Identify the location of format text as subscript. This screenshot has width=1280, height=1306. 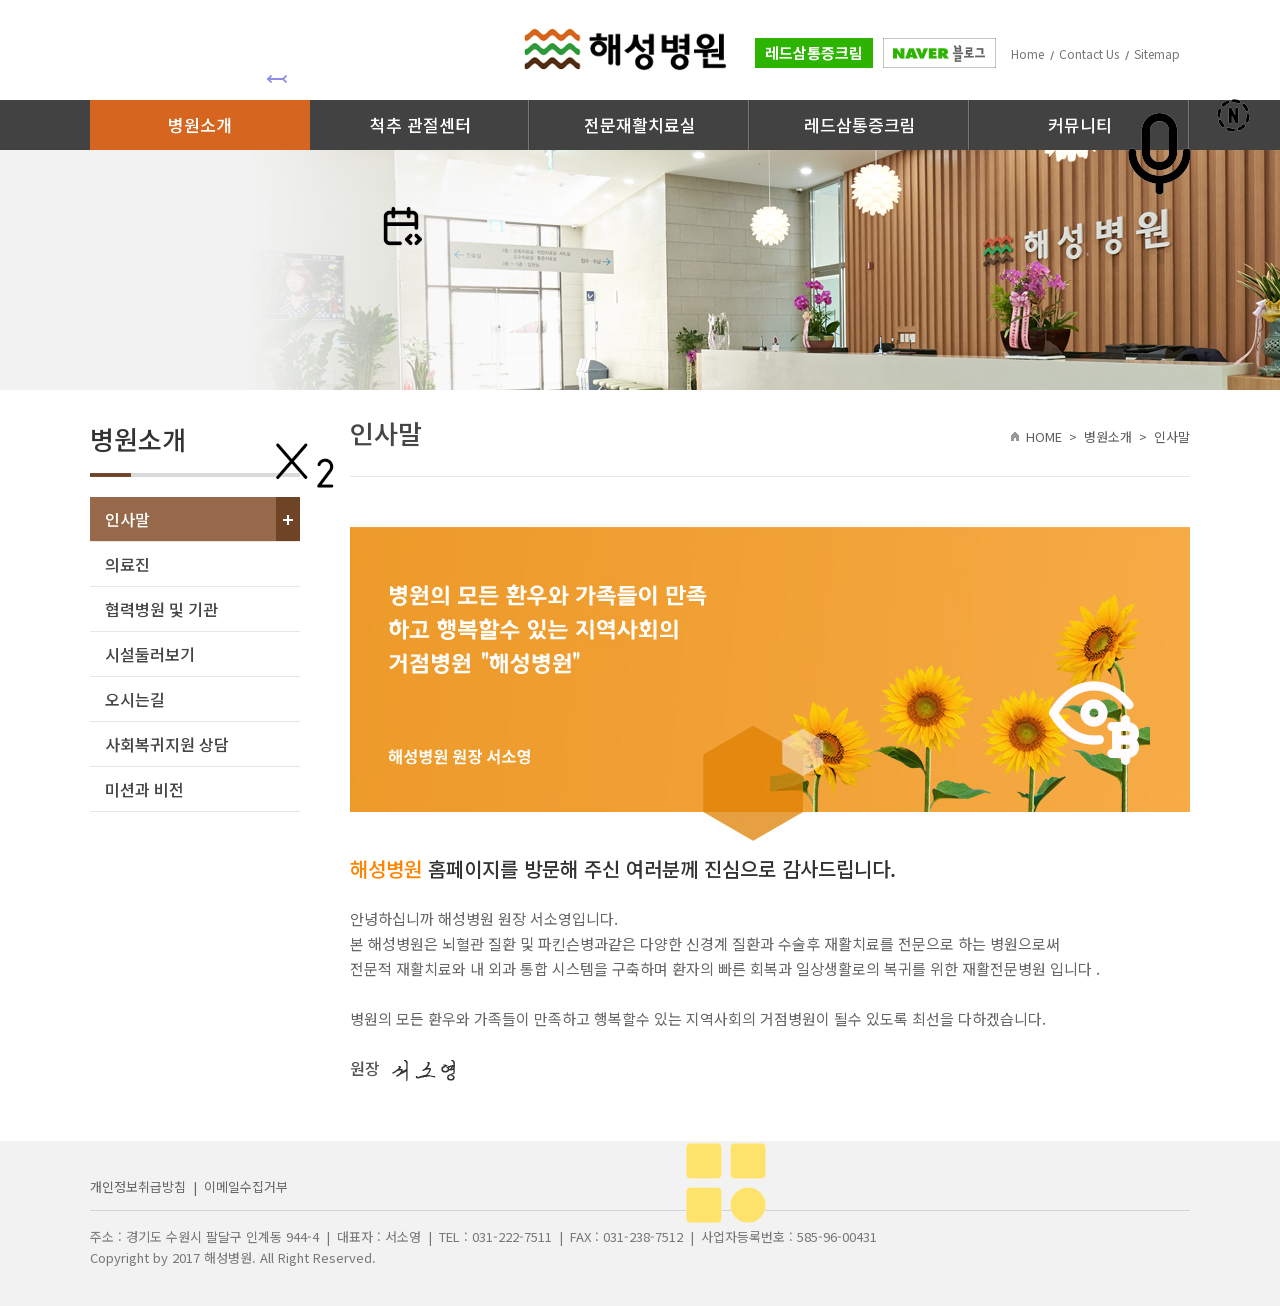
(301, 464).